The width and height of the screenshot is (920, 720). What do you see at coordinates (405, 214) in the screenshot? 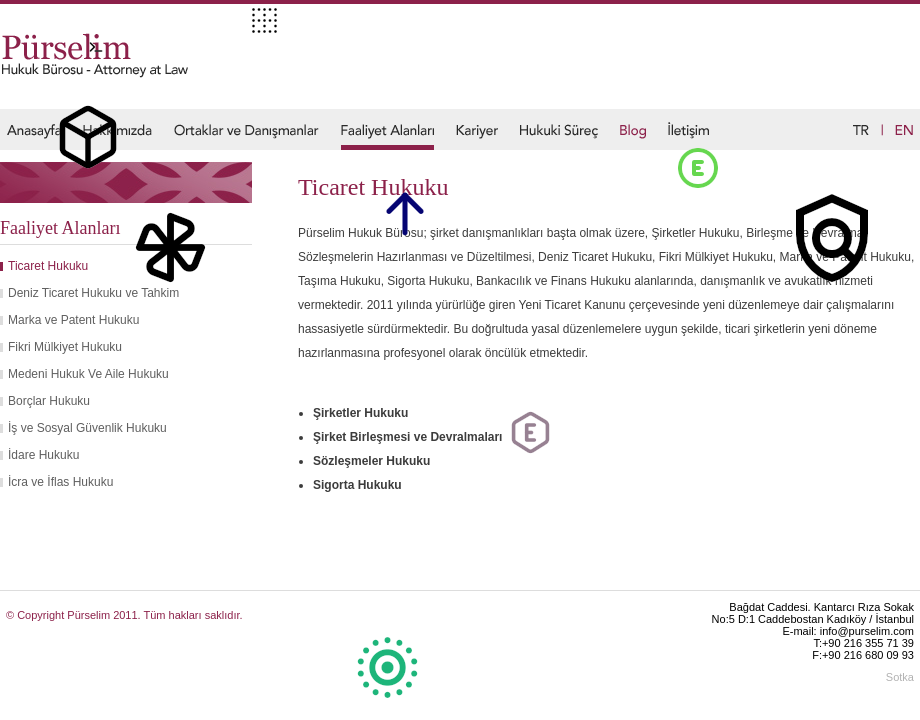
I see `move up or scroll to top` at bounding box center [405, 214].